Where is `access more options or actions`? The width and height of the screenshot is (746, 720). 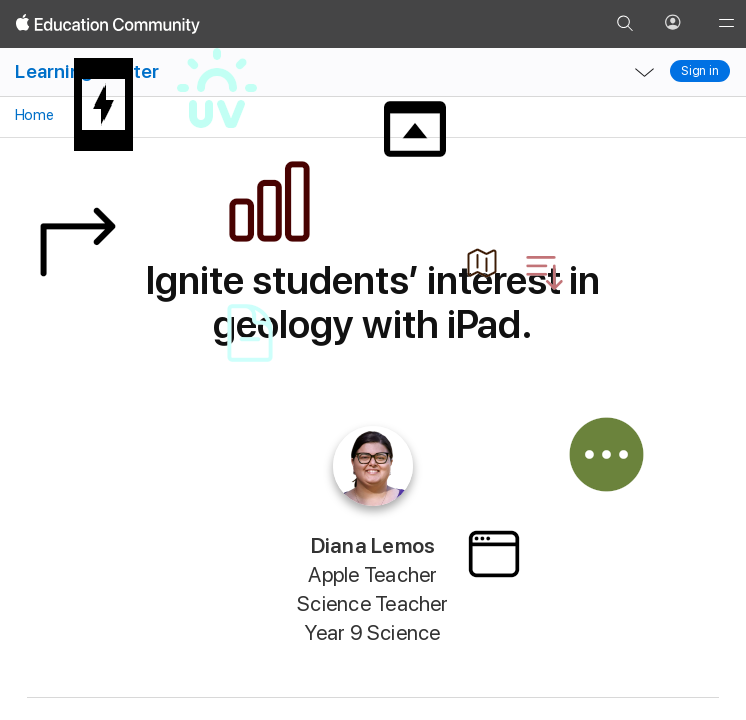 access more options or actions is located at coordinates (606, 454).